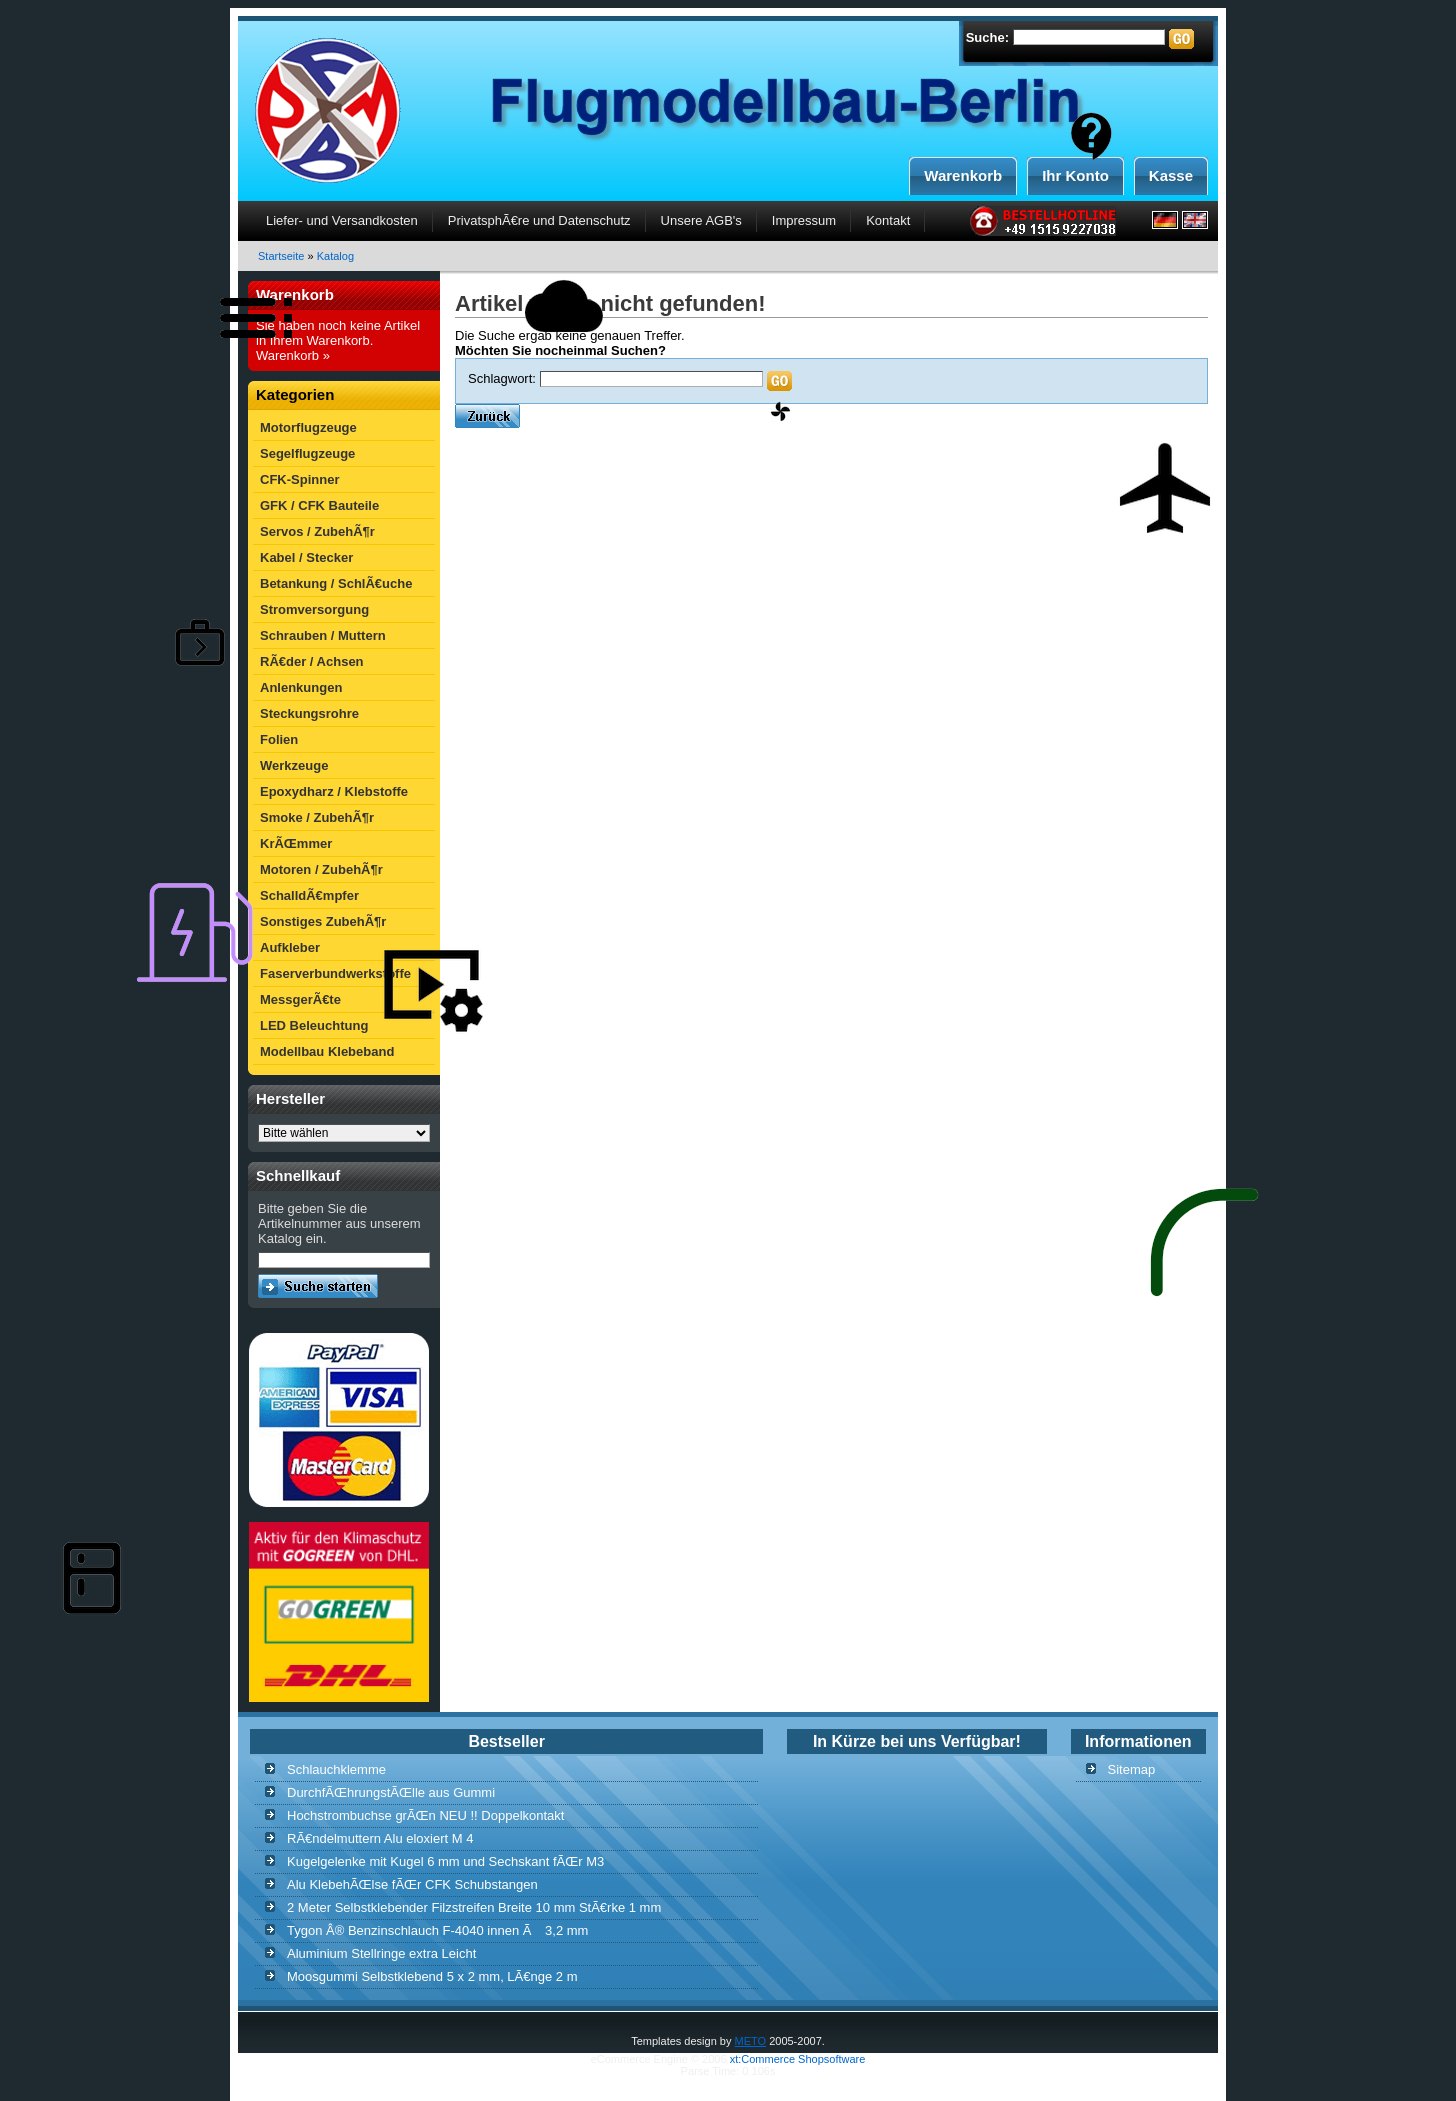 This screenshot has width=1456, height=2101. Describe the element at coordinates (92, 1578) in the screenshot. I see `access kitchen appliance controls` at that location.